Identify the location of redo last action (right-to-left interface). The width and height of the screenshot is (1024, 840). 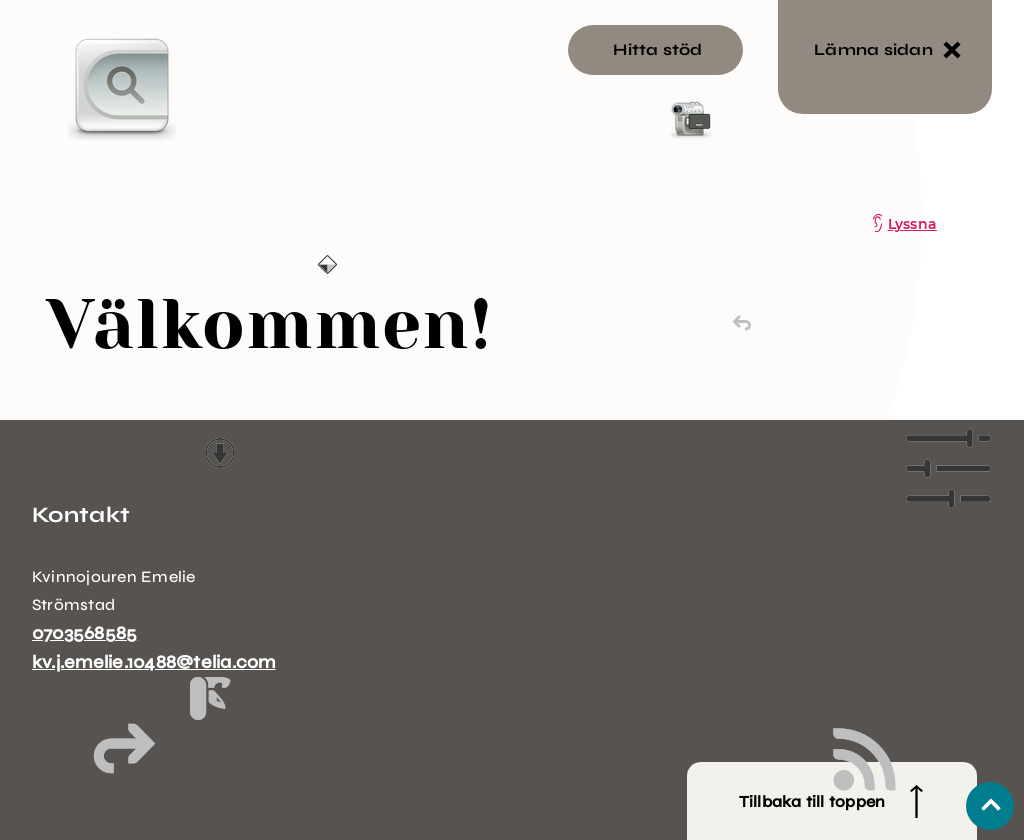
(742, 323).